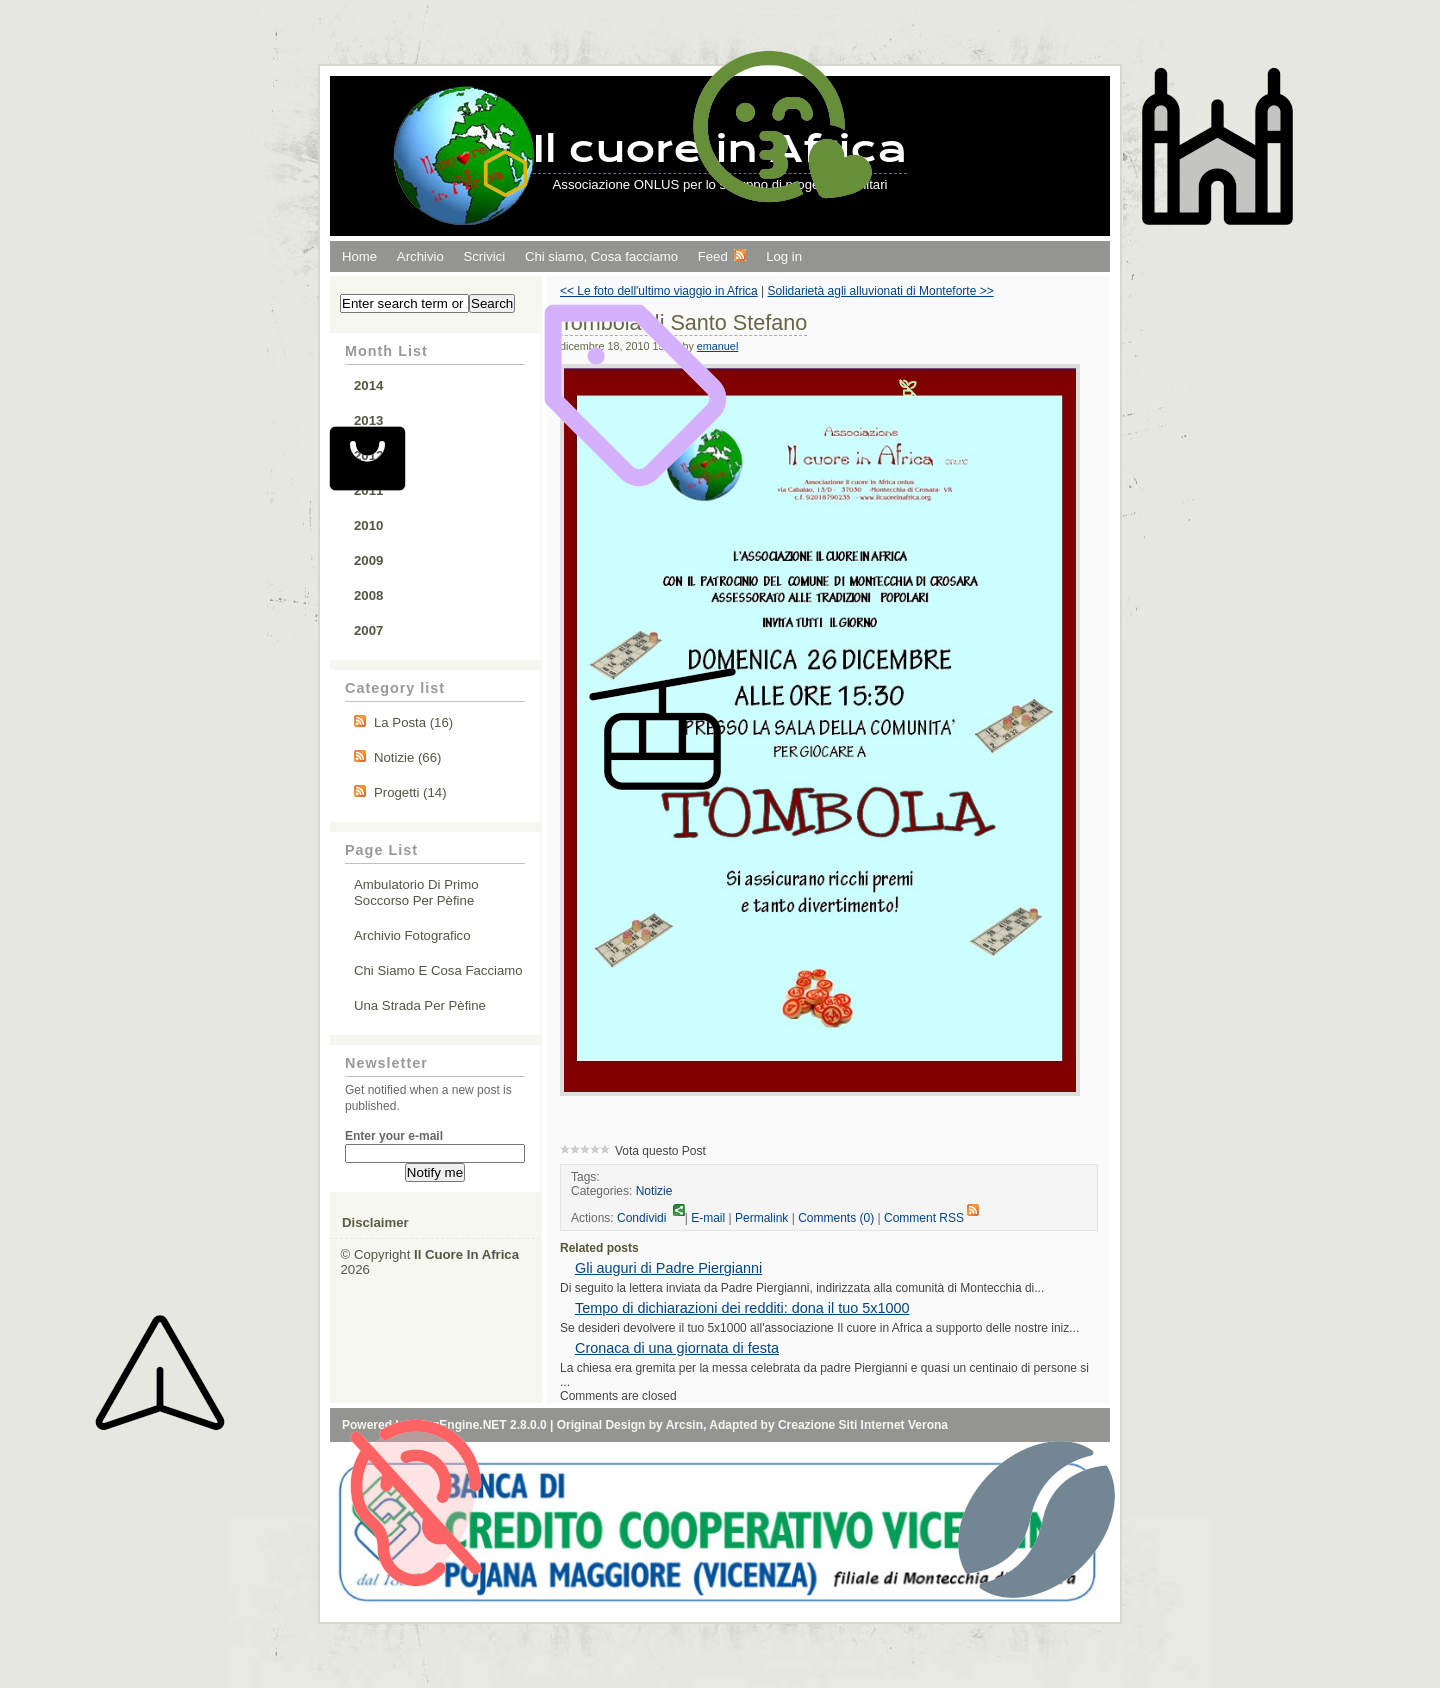 This screenshot has width=1440, height=1688. What do you see at coordinates (662, 731) in the screenshot?
I see `access cable car or gondola transit information` at bounding box center [662, 731].